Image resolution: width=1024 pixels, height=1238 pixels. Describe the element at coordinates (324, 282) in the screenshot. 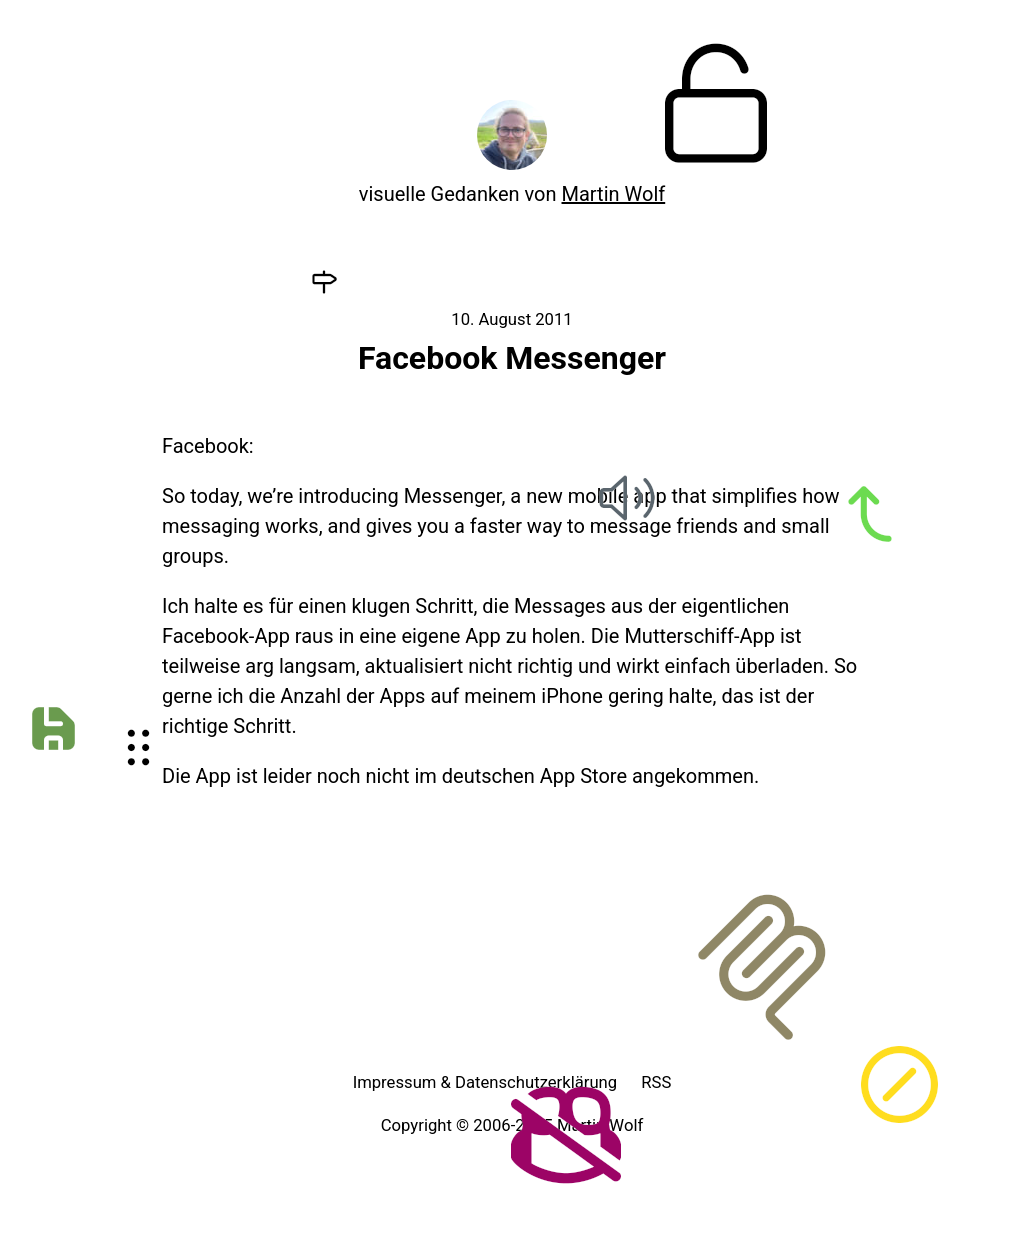

I see `navigate to project milestones` at that location.